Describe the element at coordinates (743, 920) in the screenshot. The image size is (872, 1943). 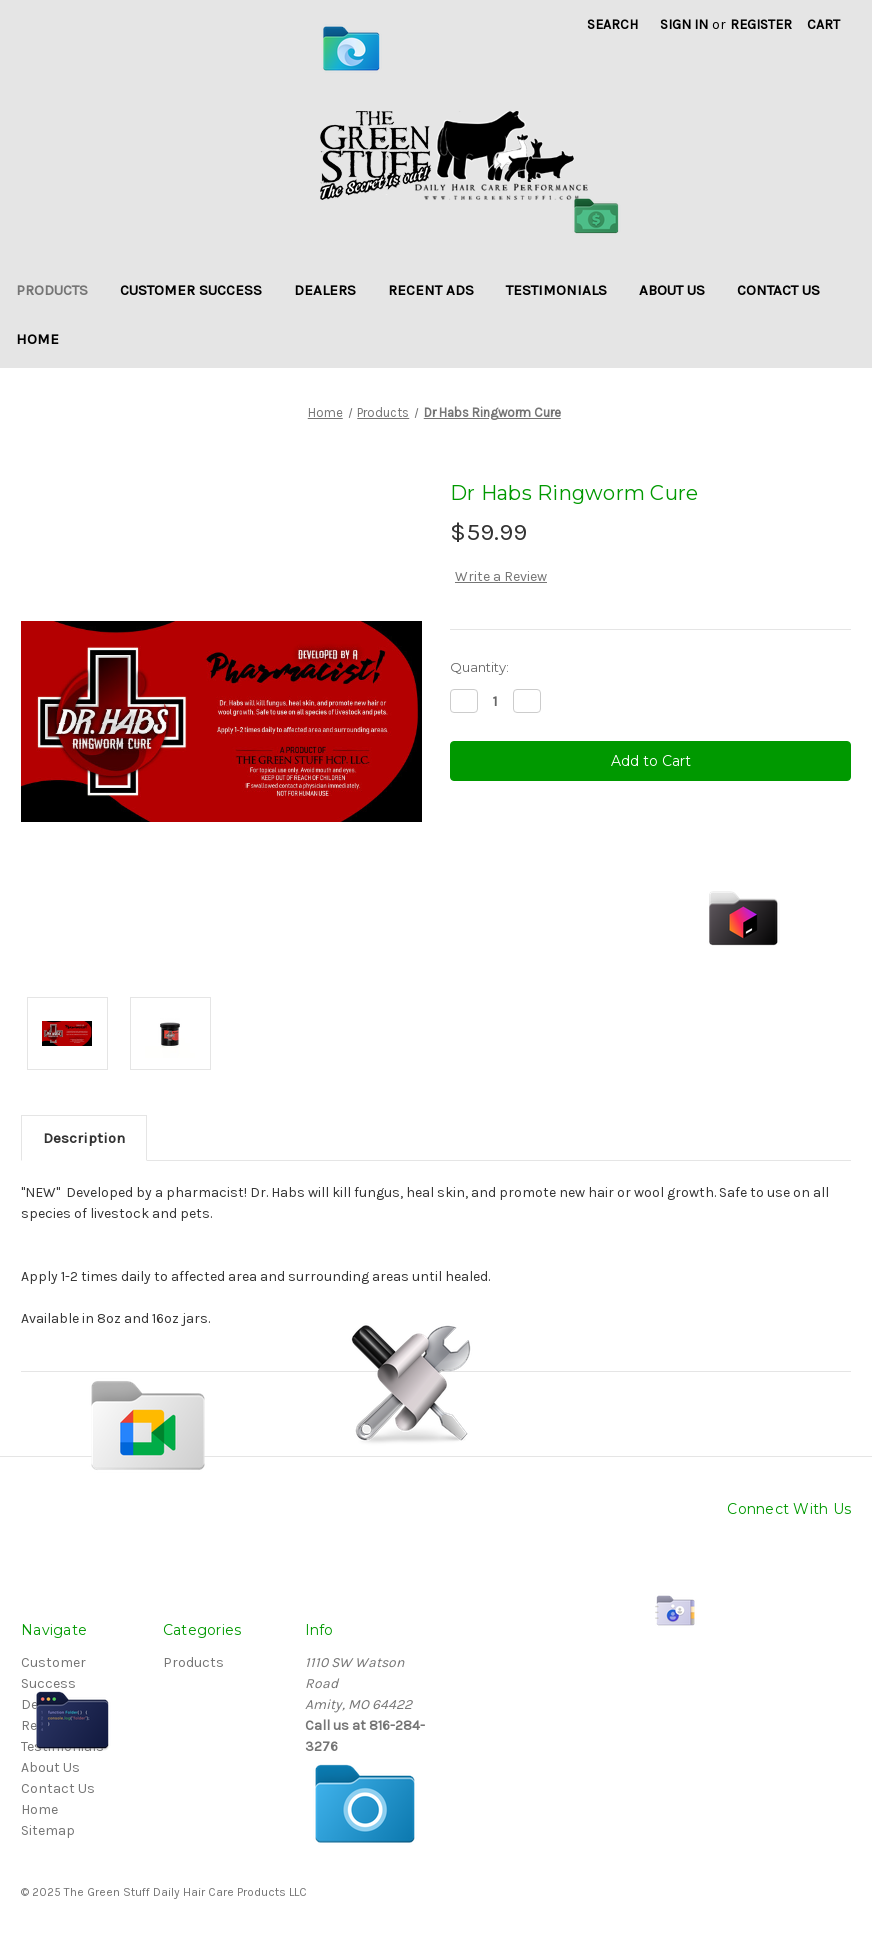
I see `open folder containing JetBrains Toolbox projects` at that location.